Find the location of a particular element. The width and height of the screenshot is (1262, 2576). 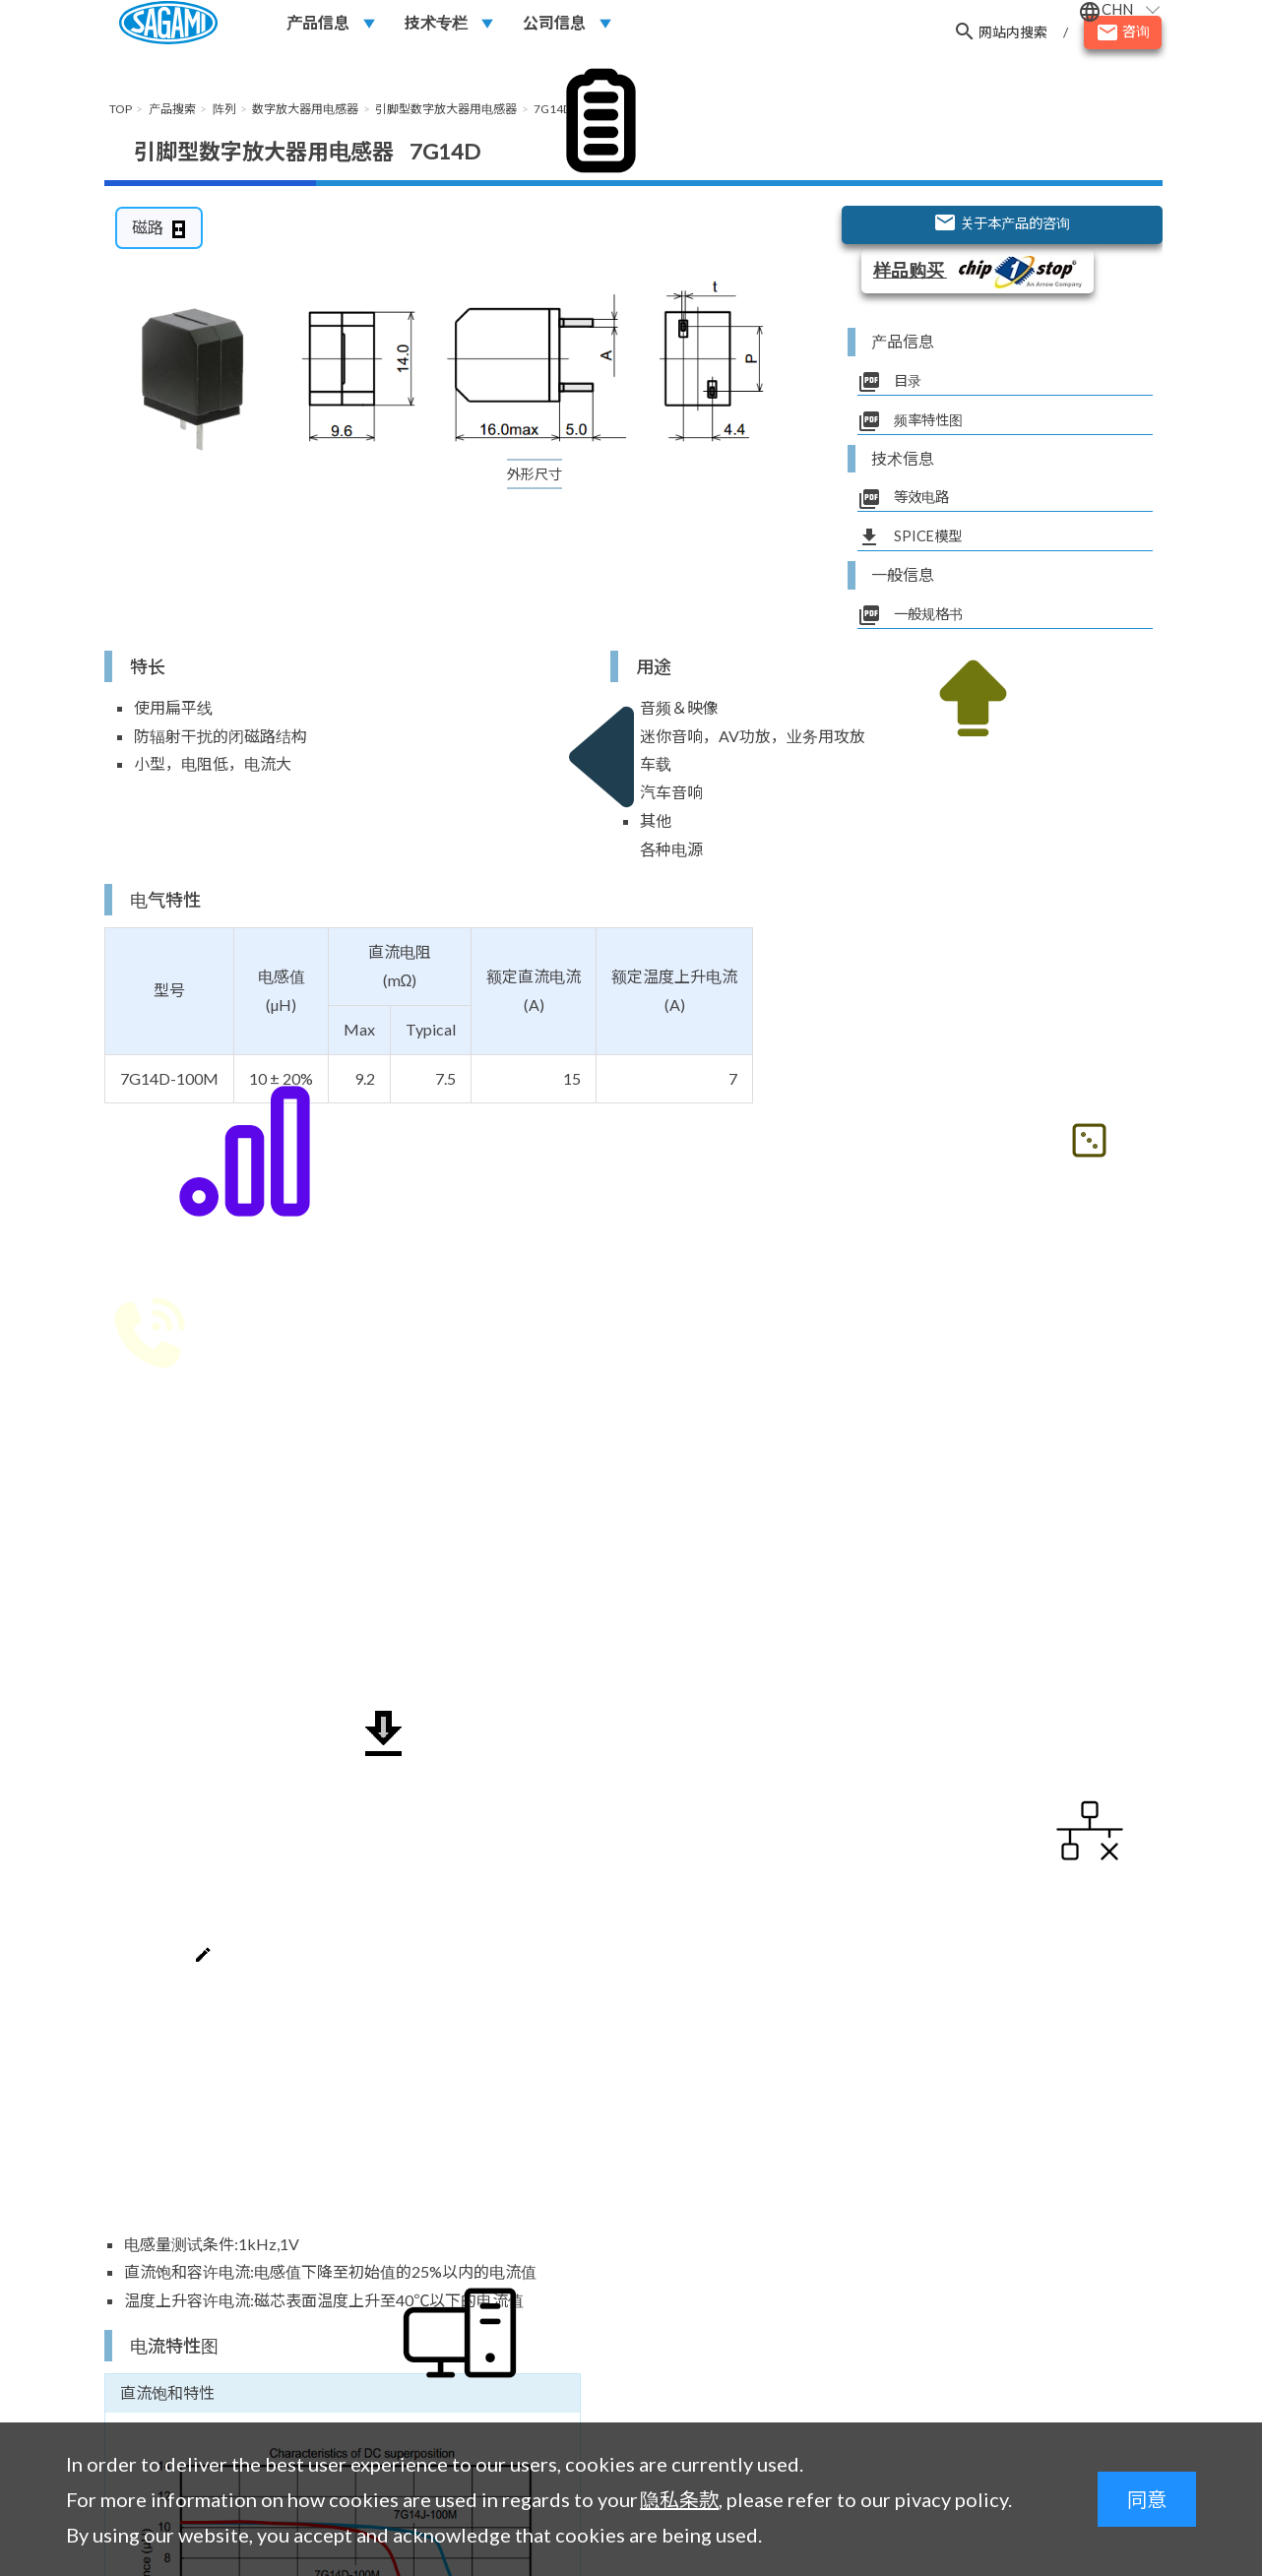

open Google Analytics dashboard is located at coordinates (244, 1151).